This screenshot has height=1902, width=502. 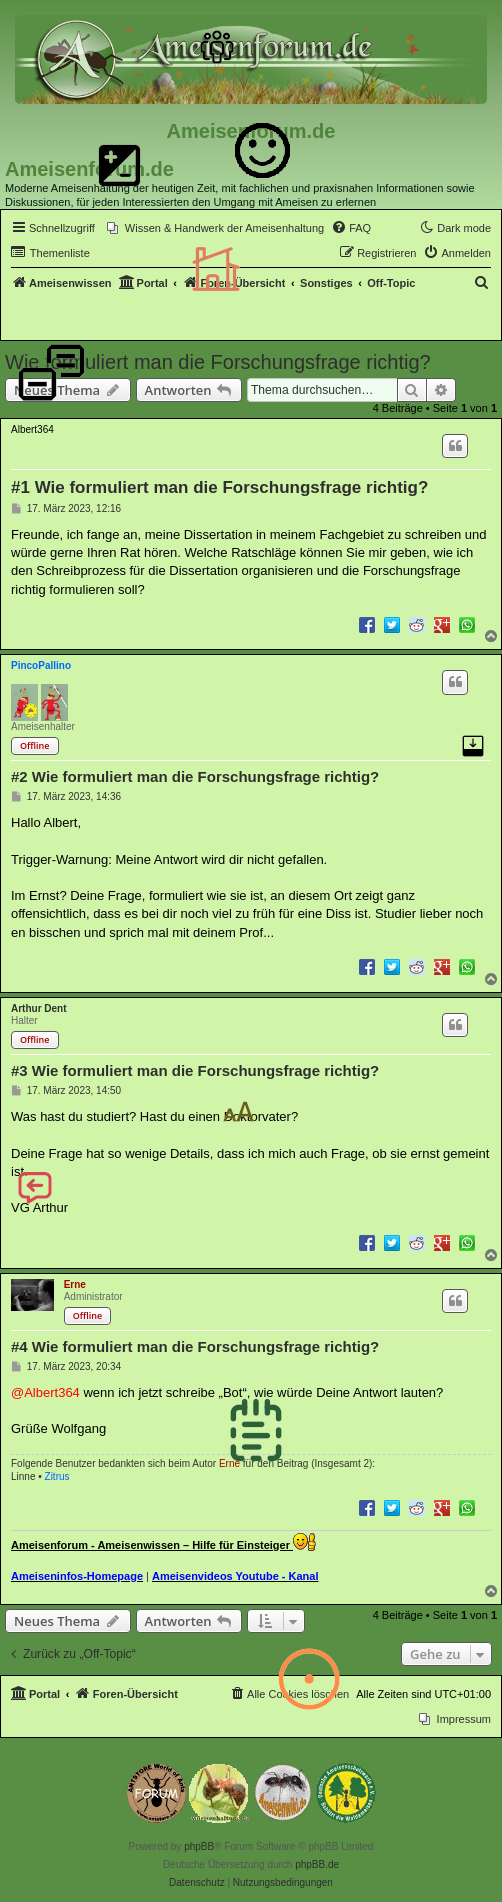 What do you see at coordinates (256, 1430) in the screenshot?
I see `draft or unsaved document` at bounding box center [256, 1430].